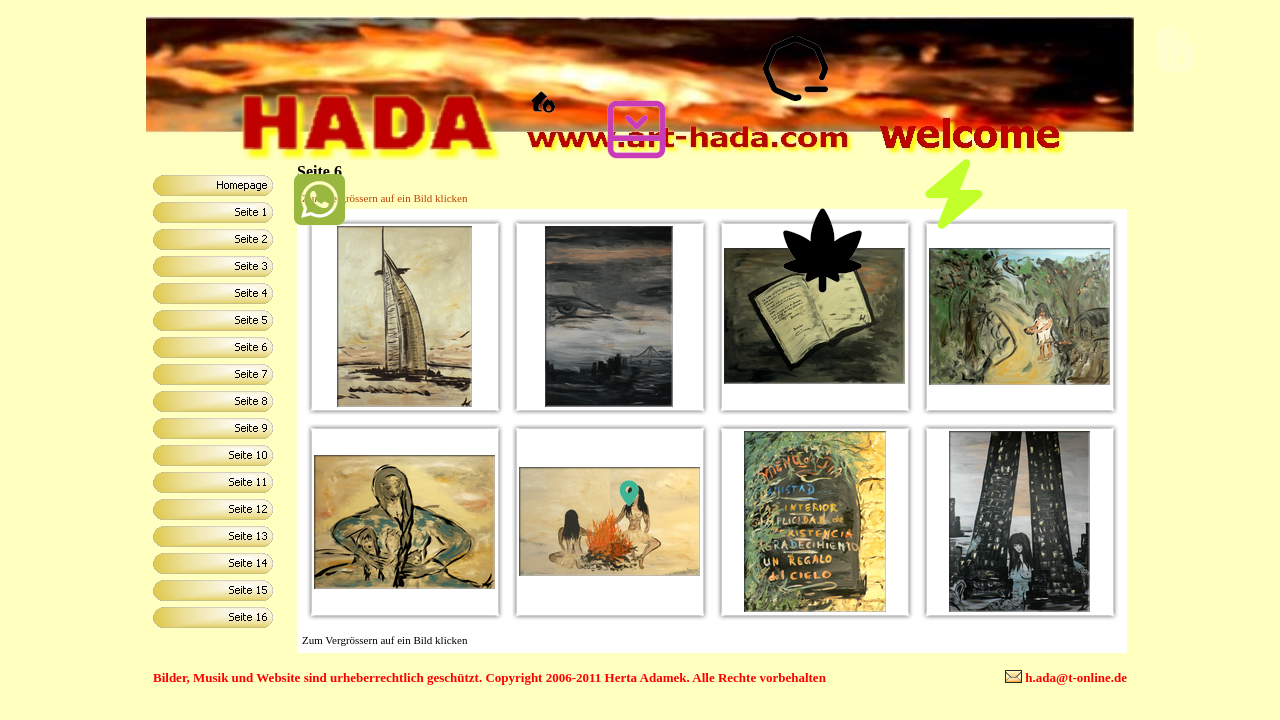  Describe the element at coordinates (1175, 49) in the screenshot. I see `view file analytics or statistics` at that location.